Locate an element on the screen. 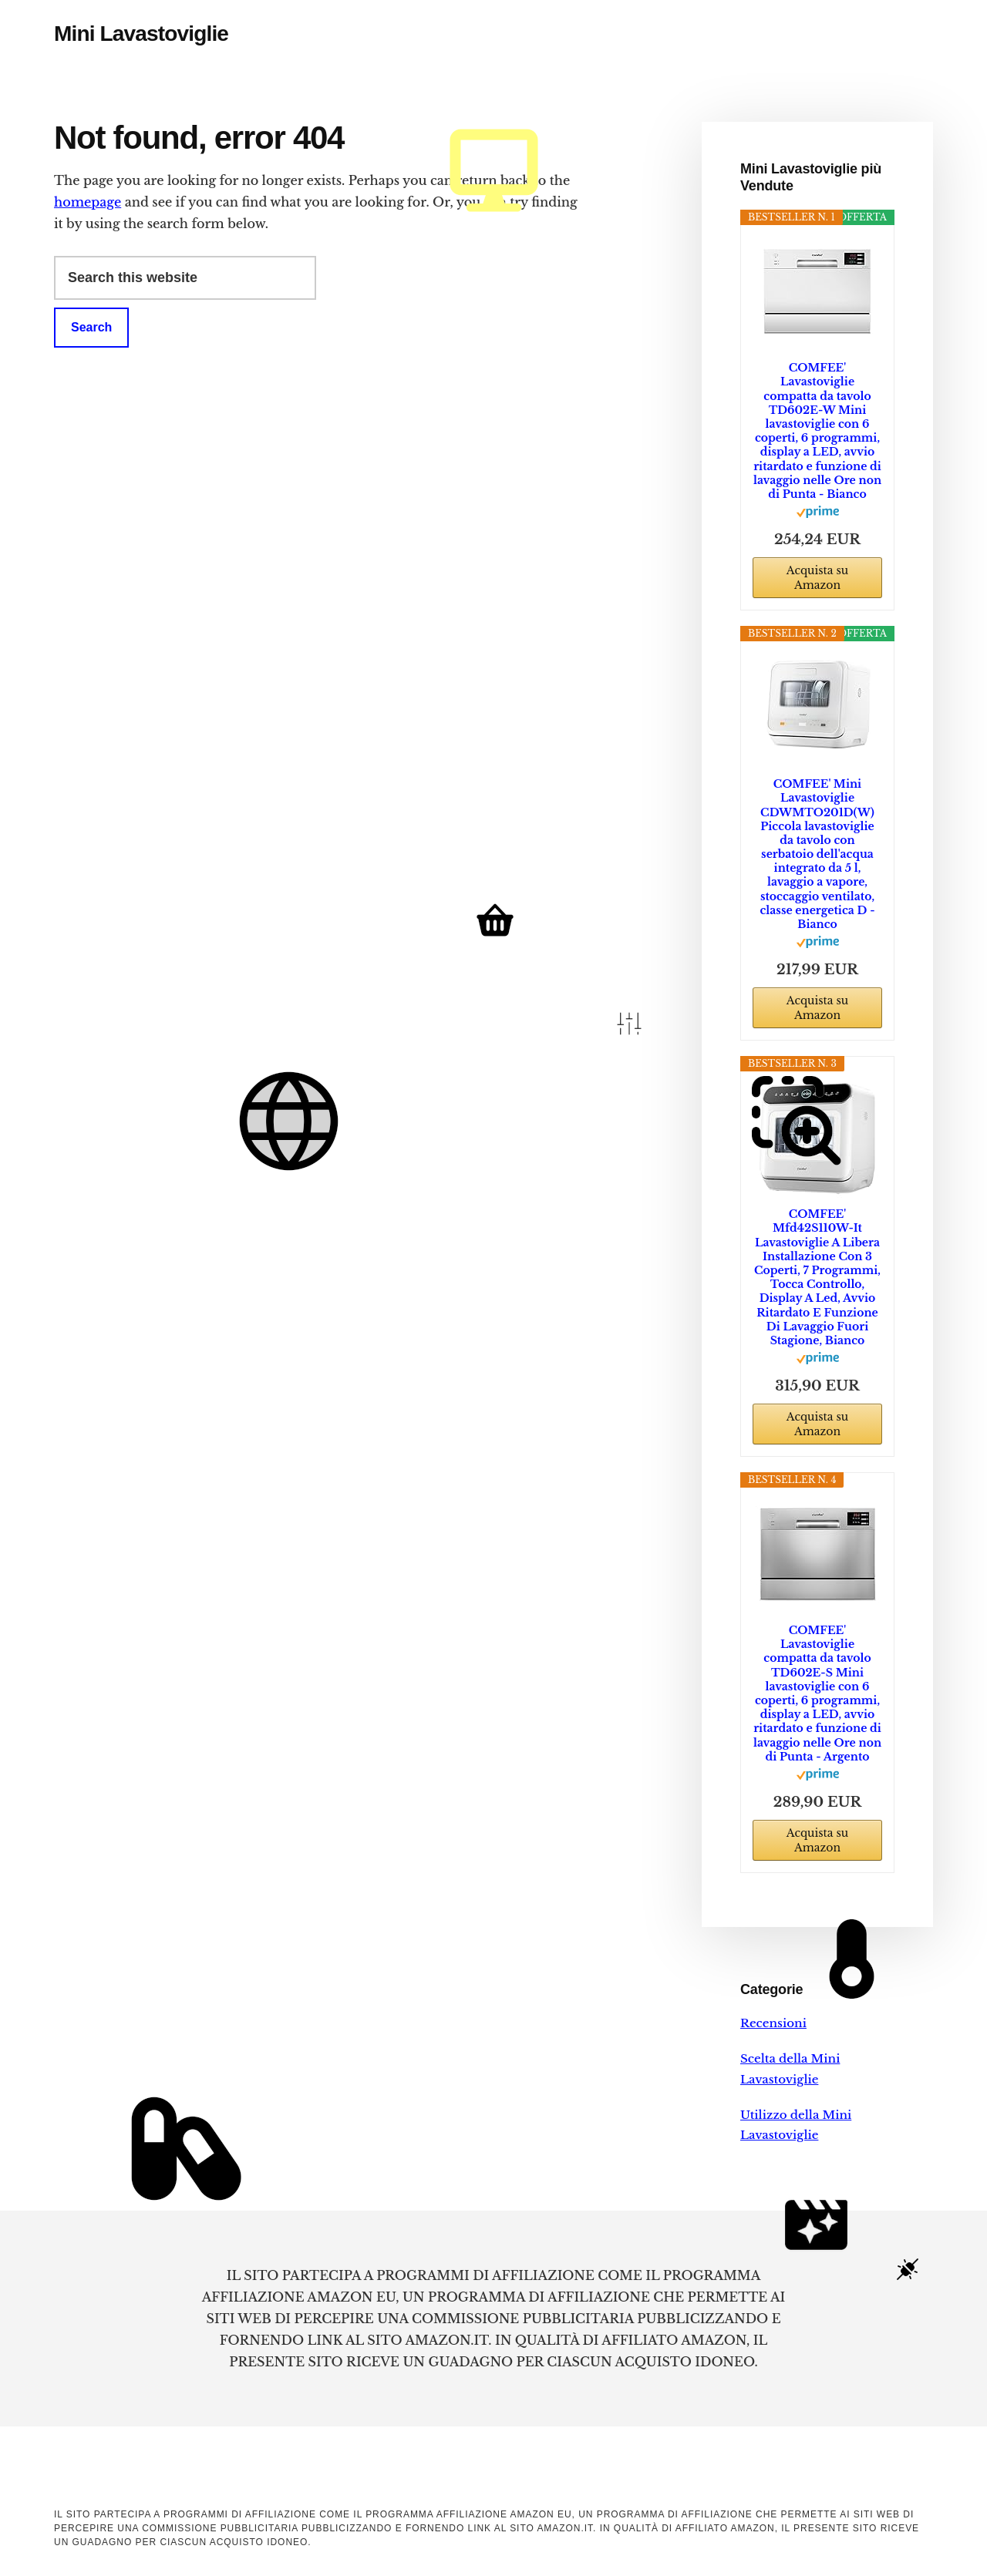  apply visual effects or filters to a video is located at coordinates (816, 2225).